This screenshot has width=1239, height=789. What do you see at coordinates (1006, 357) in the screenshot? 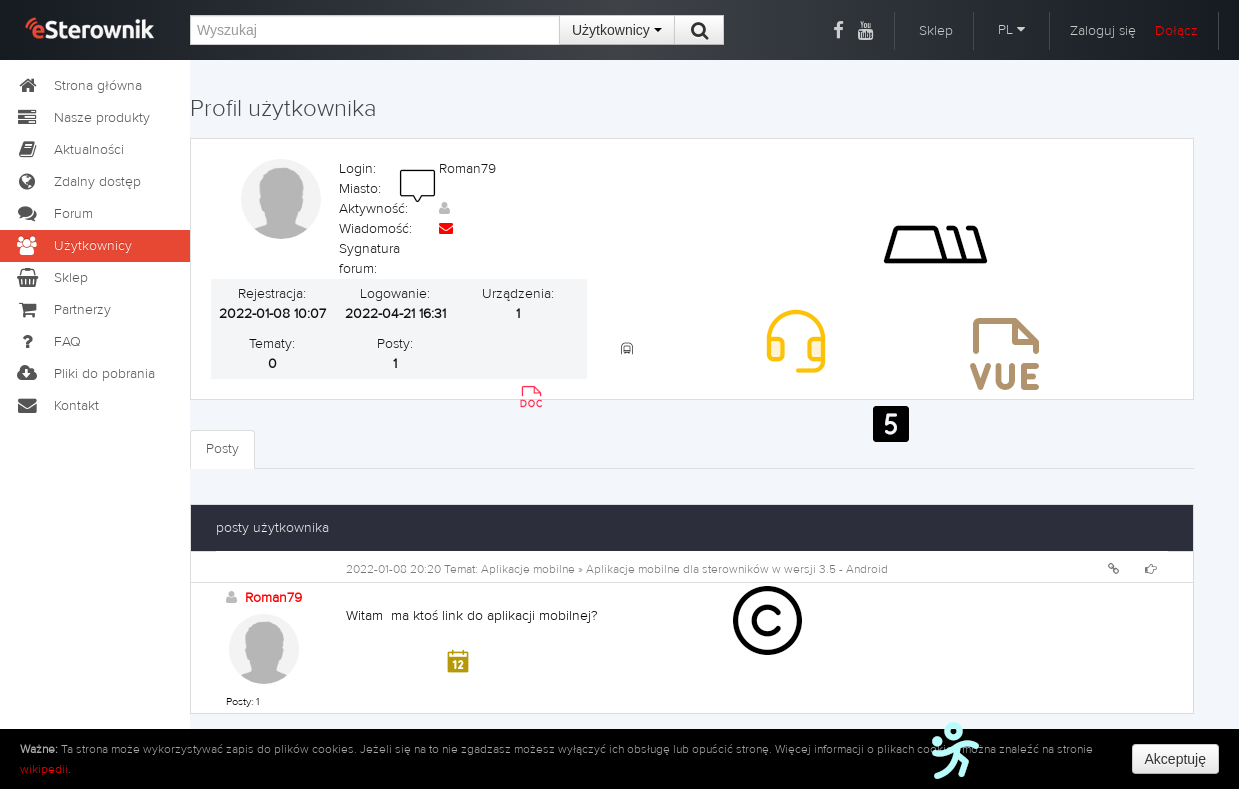
I see `vue.js component or project file` at bounding box center [1006, 357].